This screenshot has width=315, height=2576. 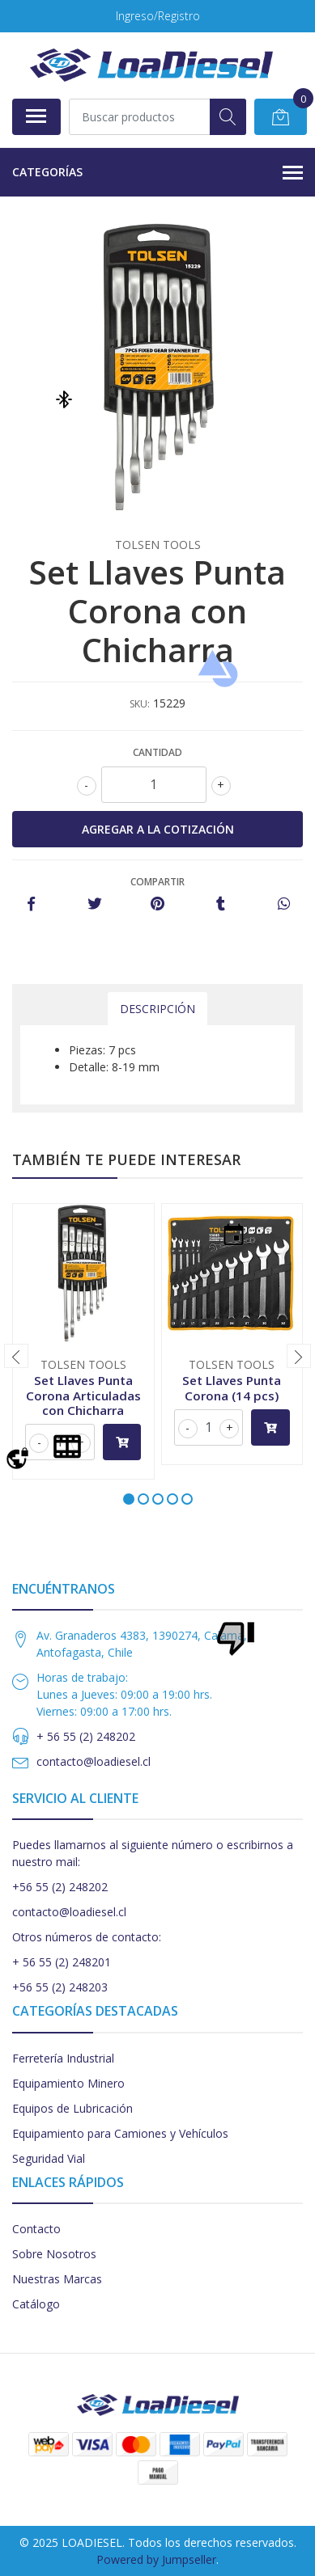 I want to click on dislike or downvote content, so click(x=236, y=1637).